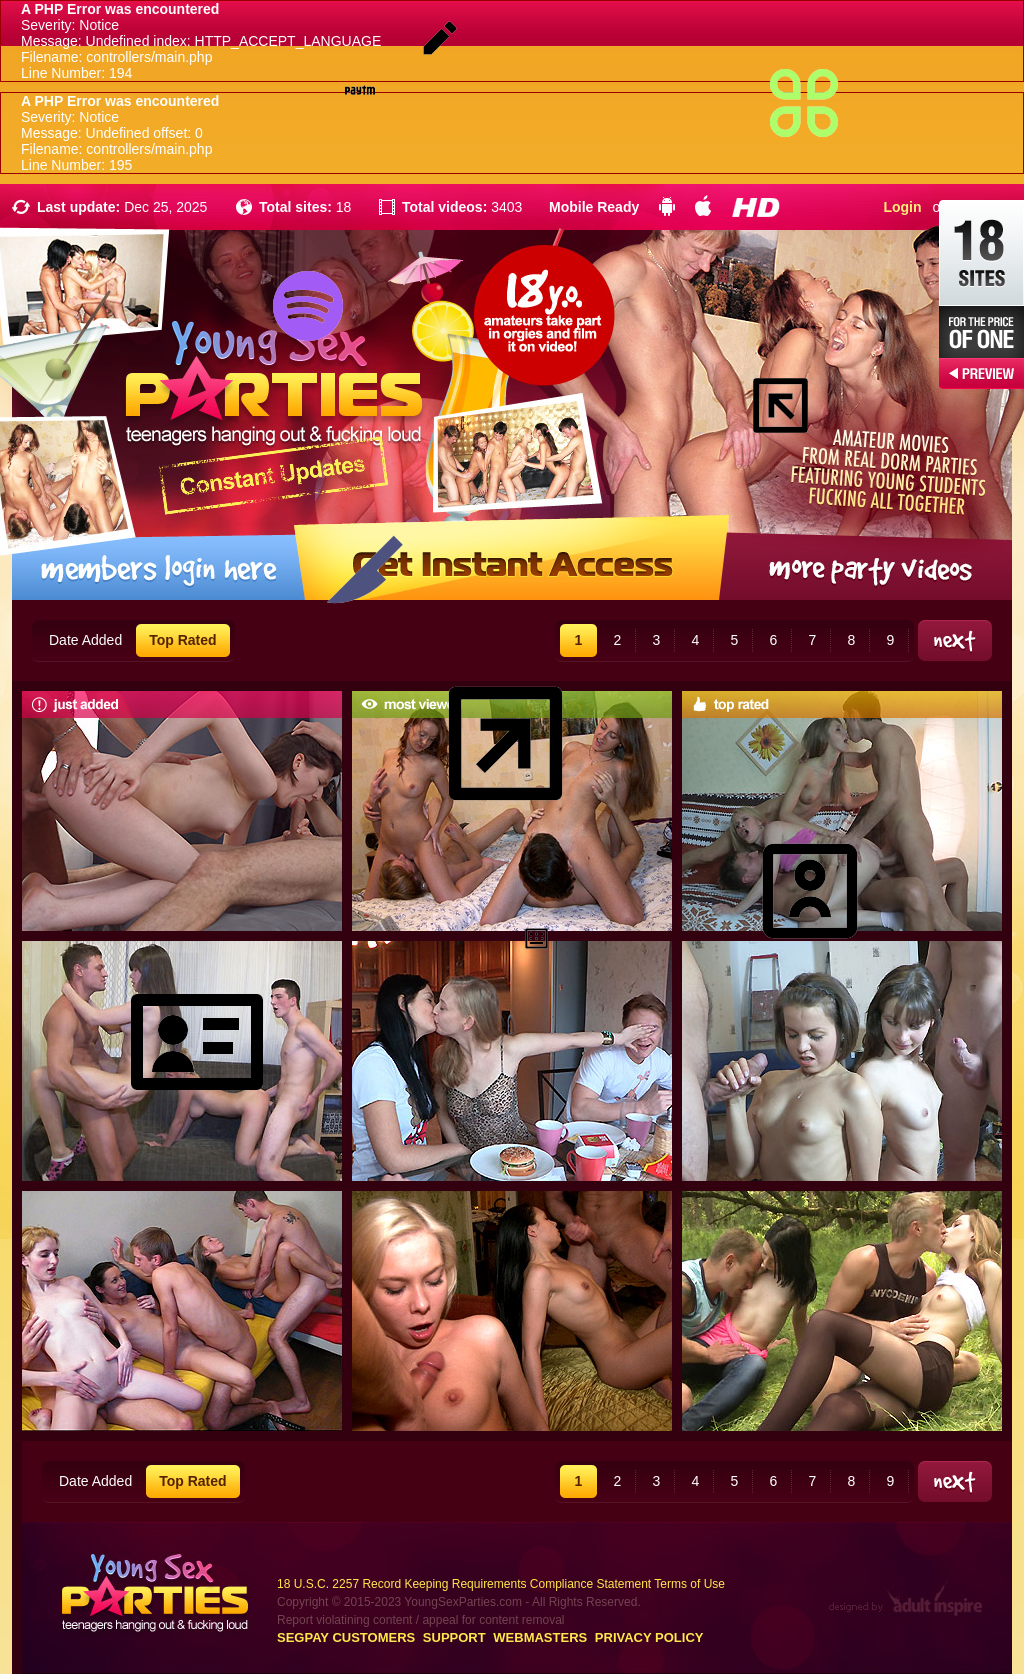  Describe the element at coordinates (804, 103) in the screenshot. I see `open the app drawer or menu` at that location.